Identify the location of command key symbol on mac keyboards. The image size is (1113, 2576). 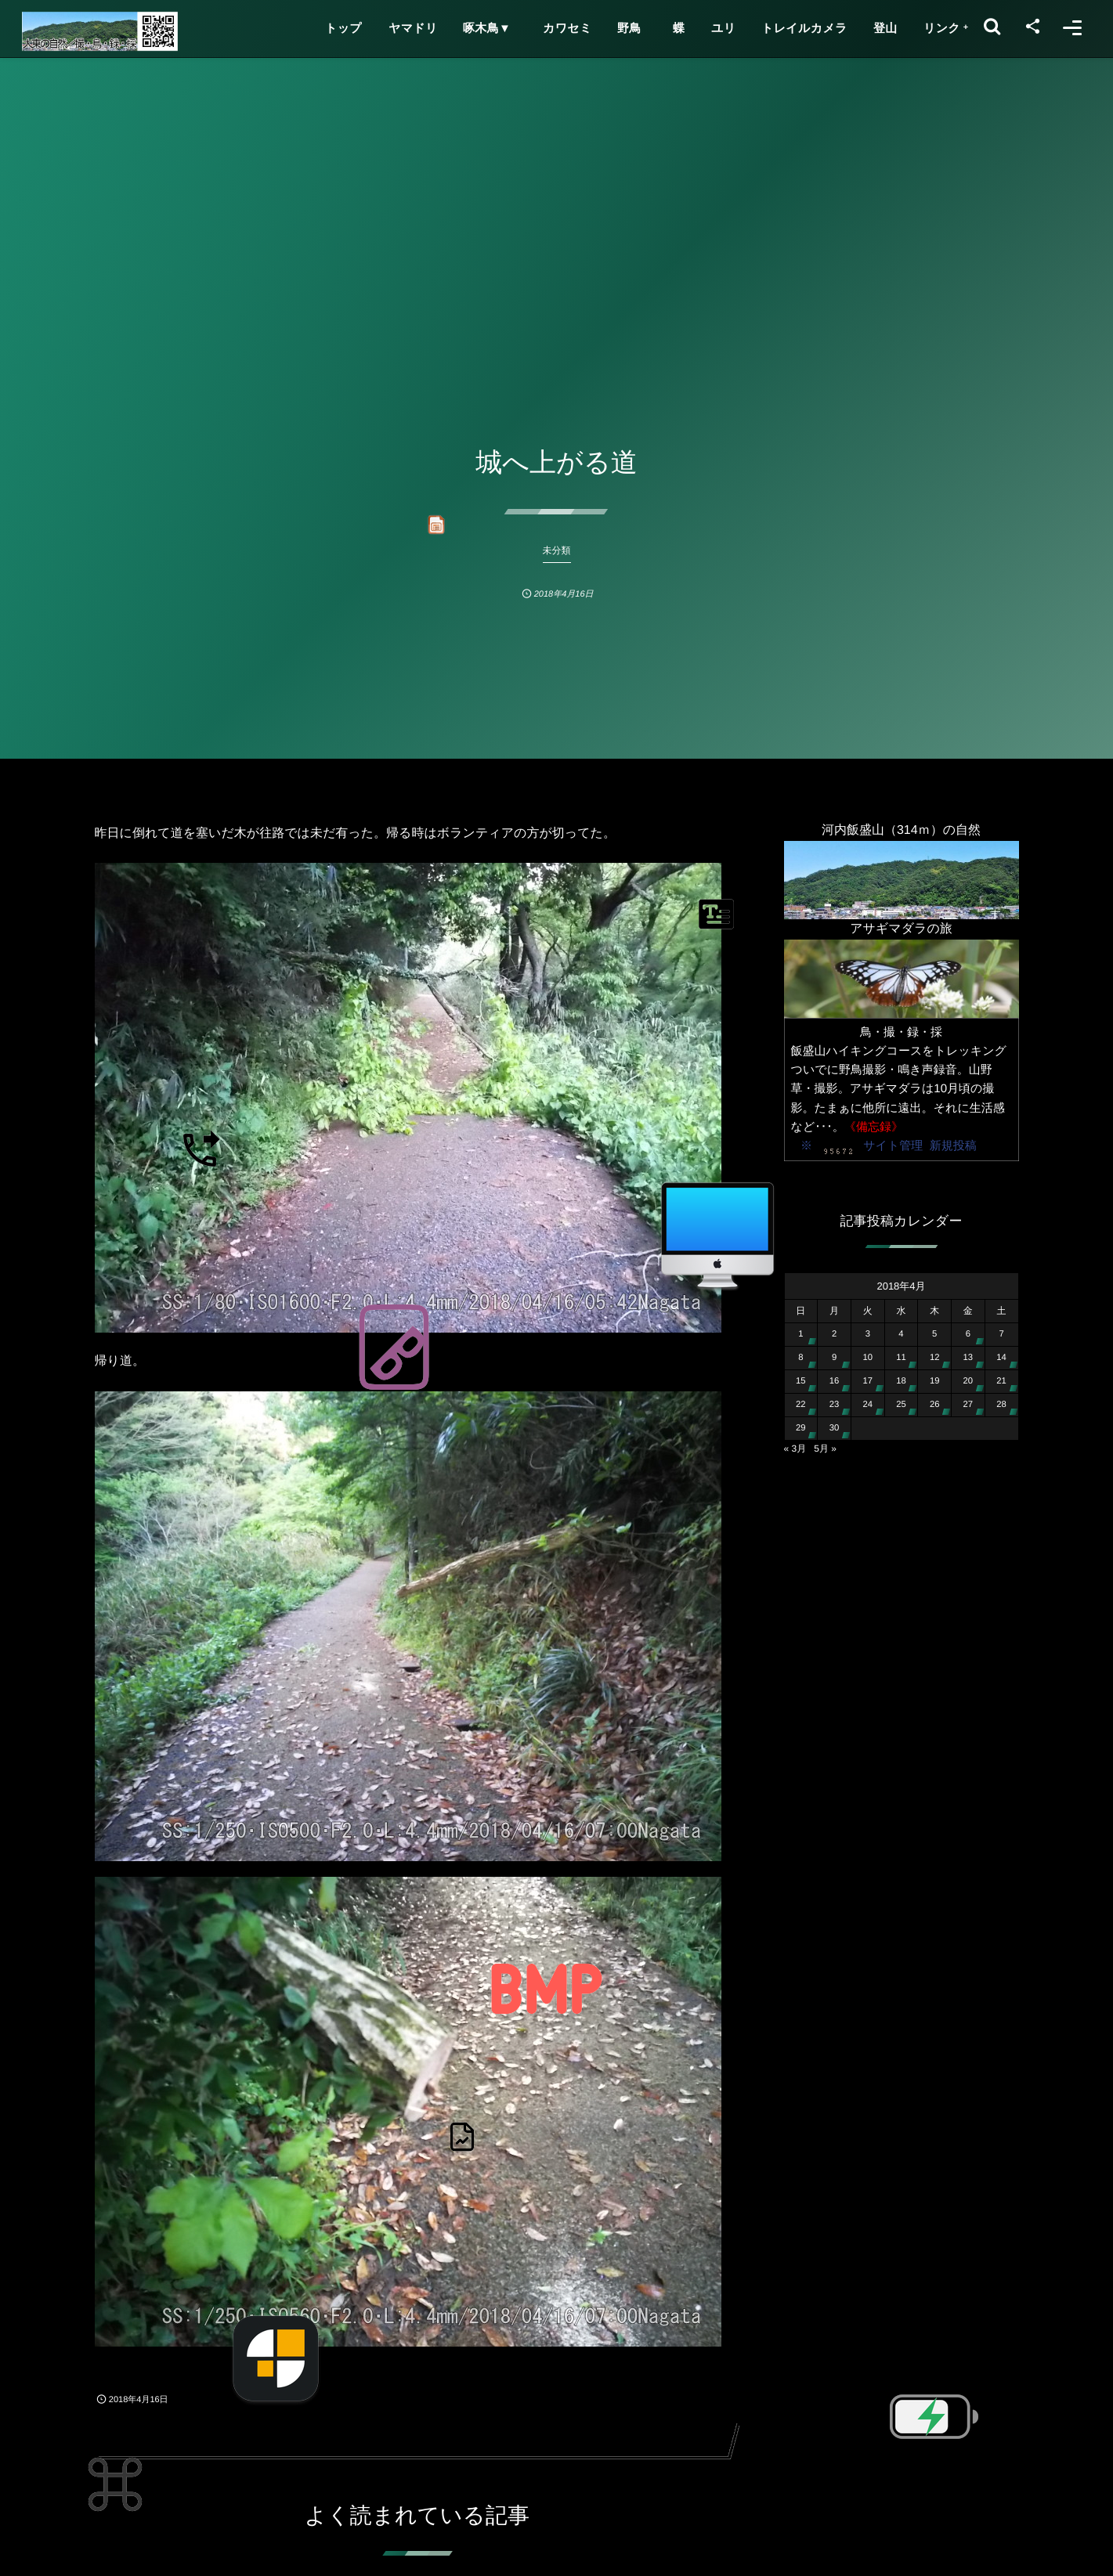
(115, 2484).